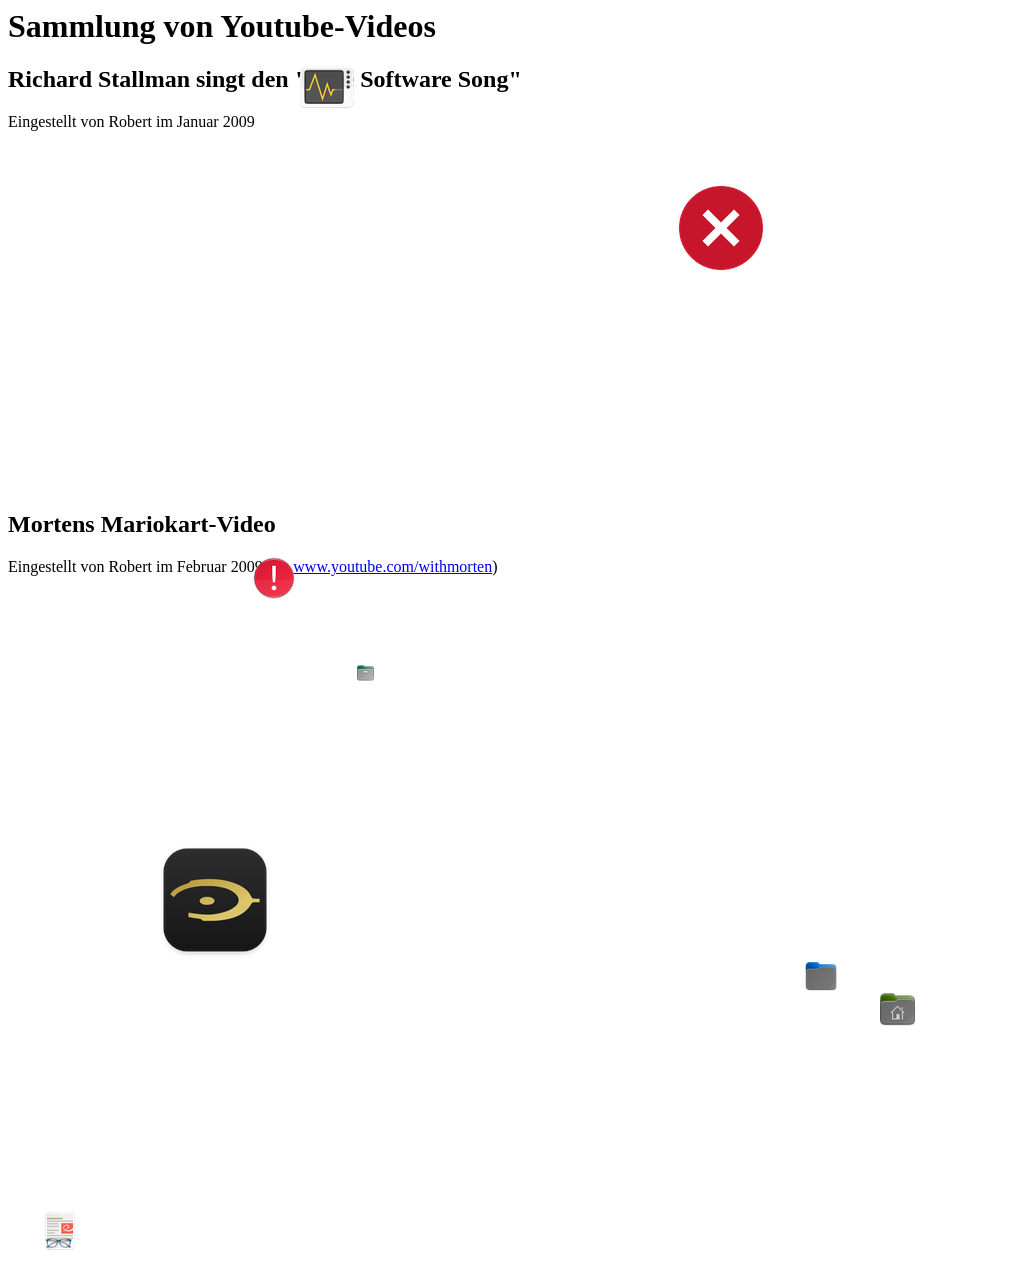 The image size is (1024, 1288). Describe the element at coordinates (274, 578) in the screenshot. I see `indicates an application error or crash` at that location.